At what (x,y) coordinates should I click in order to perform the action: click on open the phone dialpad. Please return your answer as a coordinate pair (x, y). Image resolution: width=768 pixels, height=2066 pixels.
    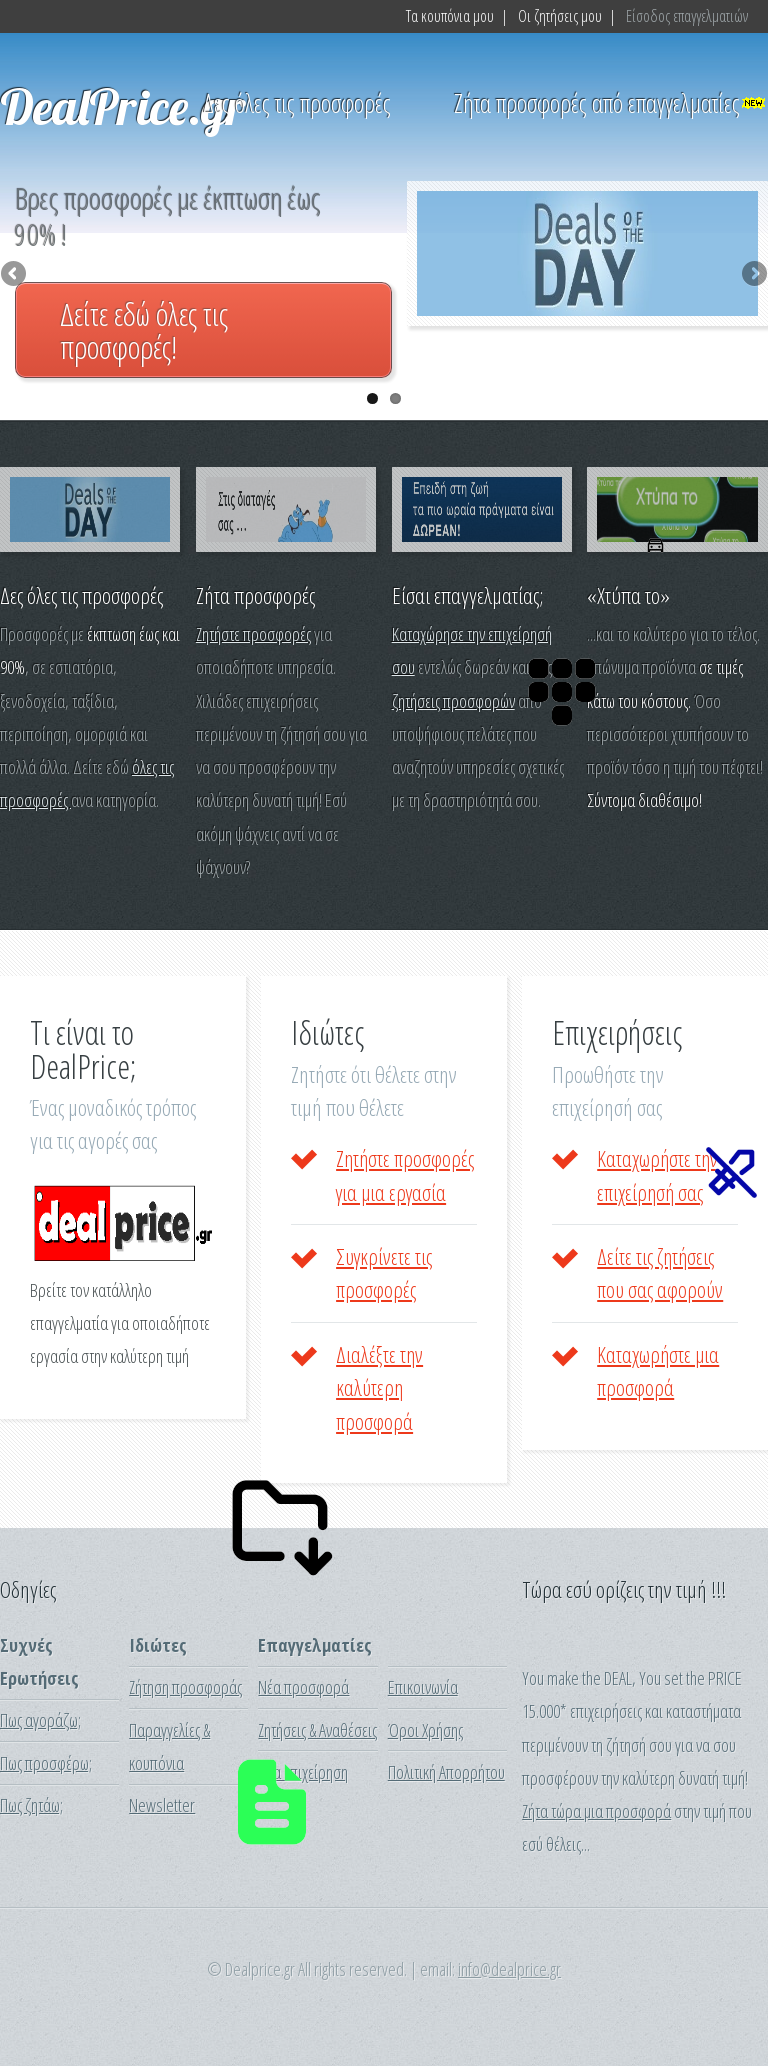
    Looking at the image, I should click on (562, 692).